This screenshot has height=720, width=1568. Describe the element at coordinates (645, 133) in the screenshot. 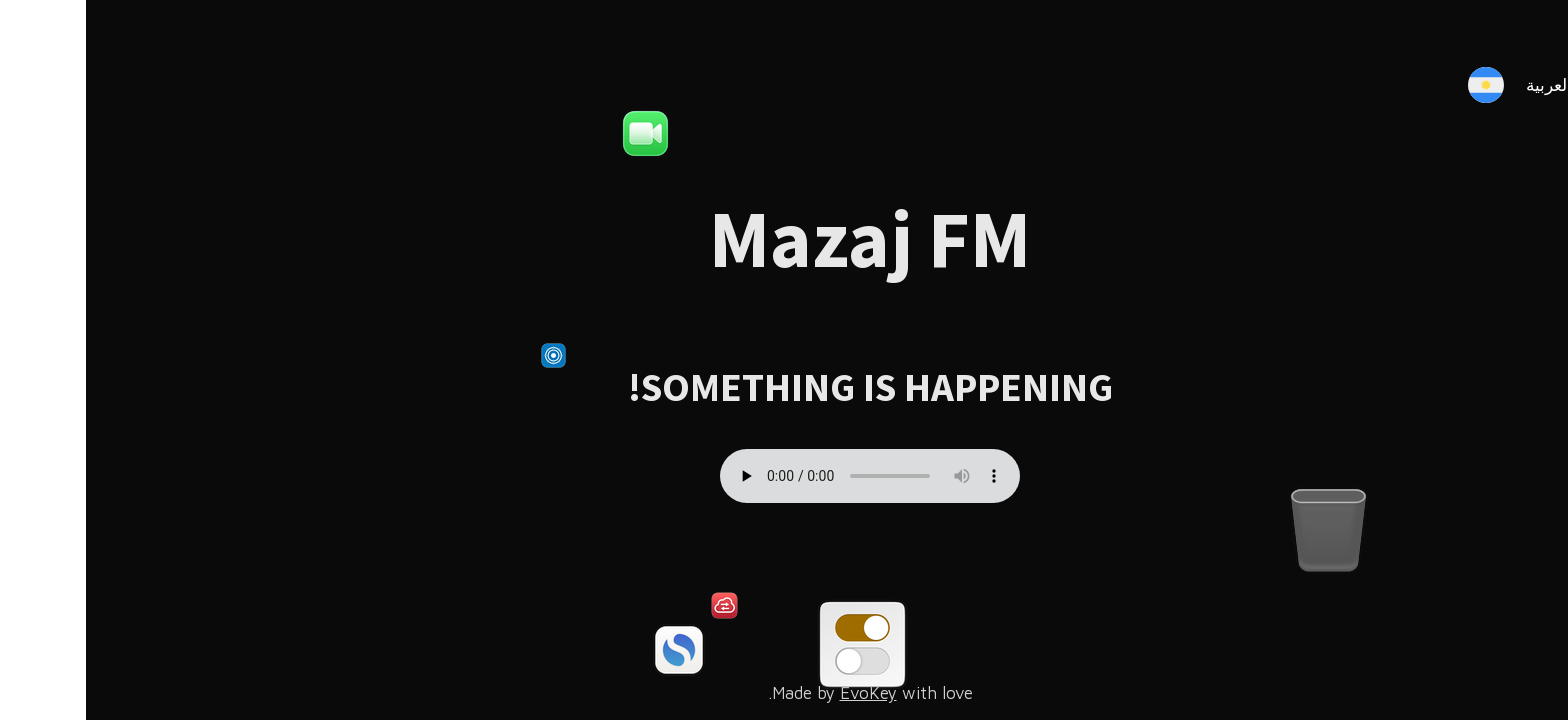

I see `open video player application` at that location.